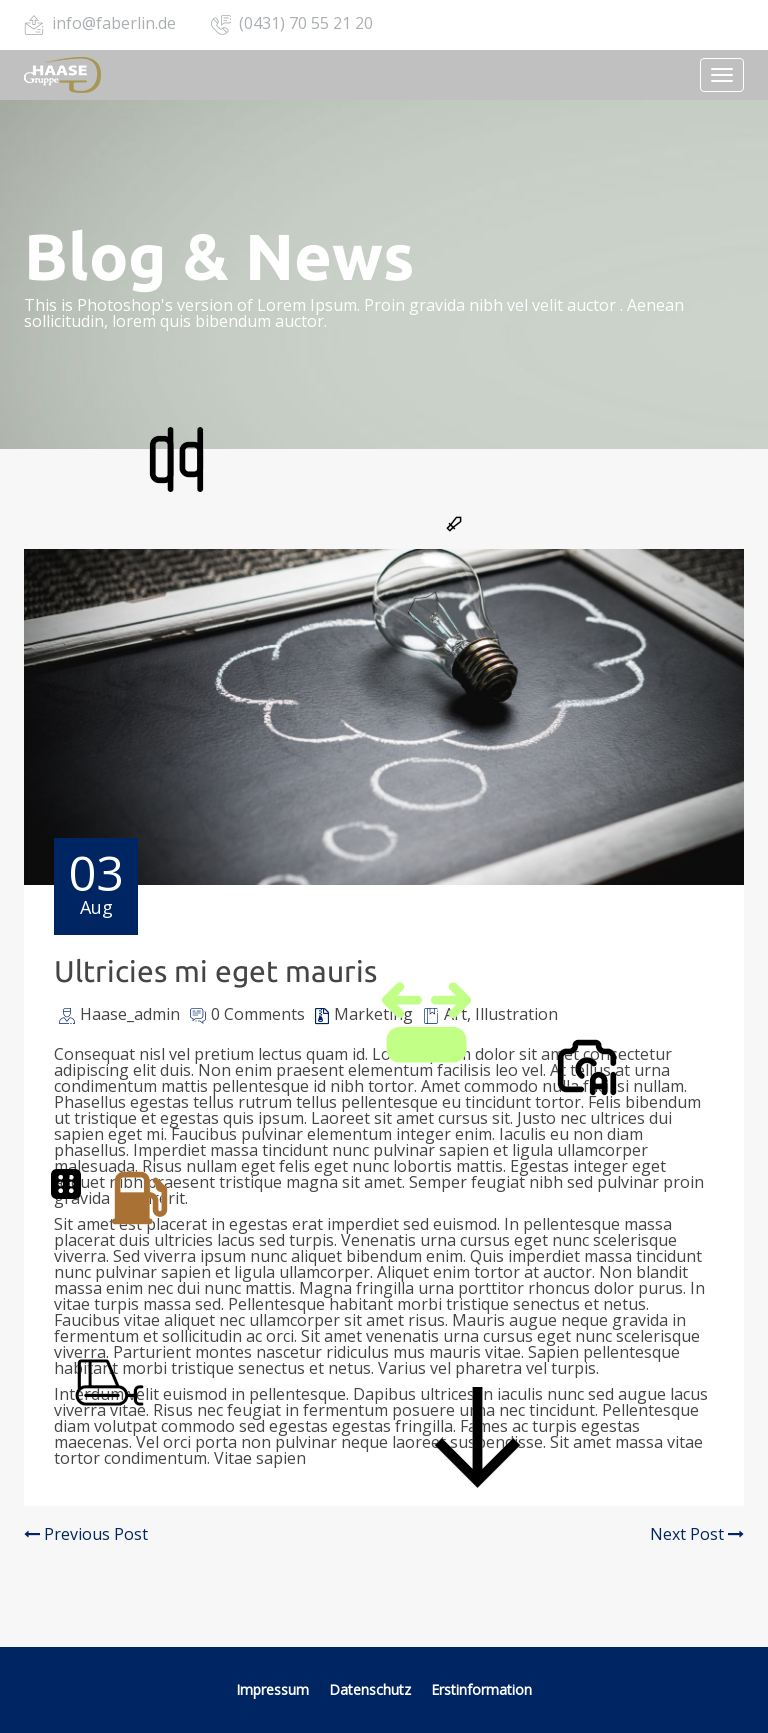  I want to click on auto-fit content to container width, so click(426, 1022).